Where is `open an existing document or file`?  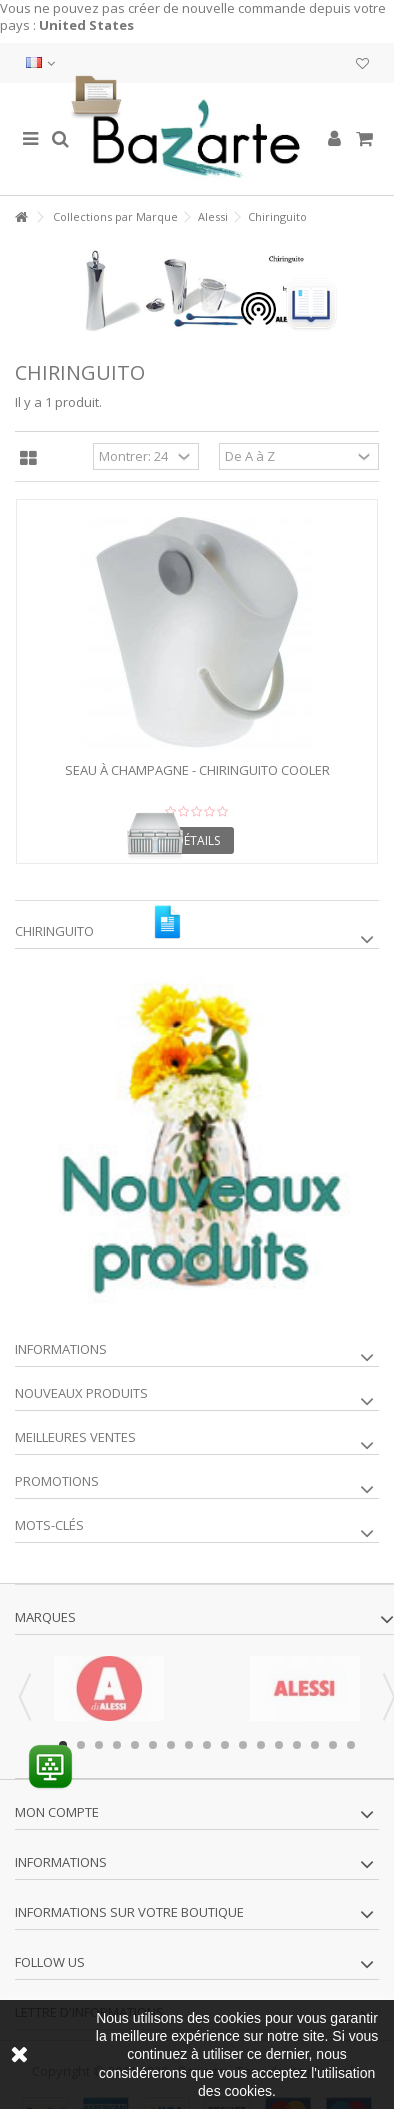 open an existing document or file is located at coordinates (96, 97).